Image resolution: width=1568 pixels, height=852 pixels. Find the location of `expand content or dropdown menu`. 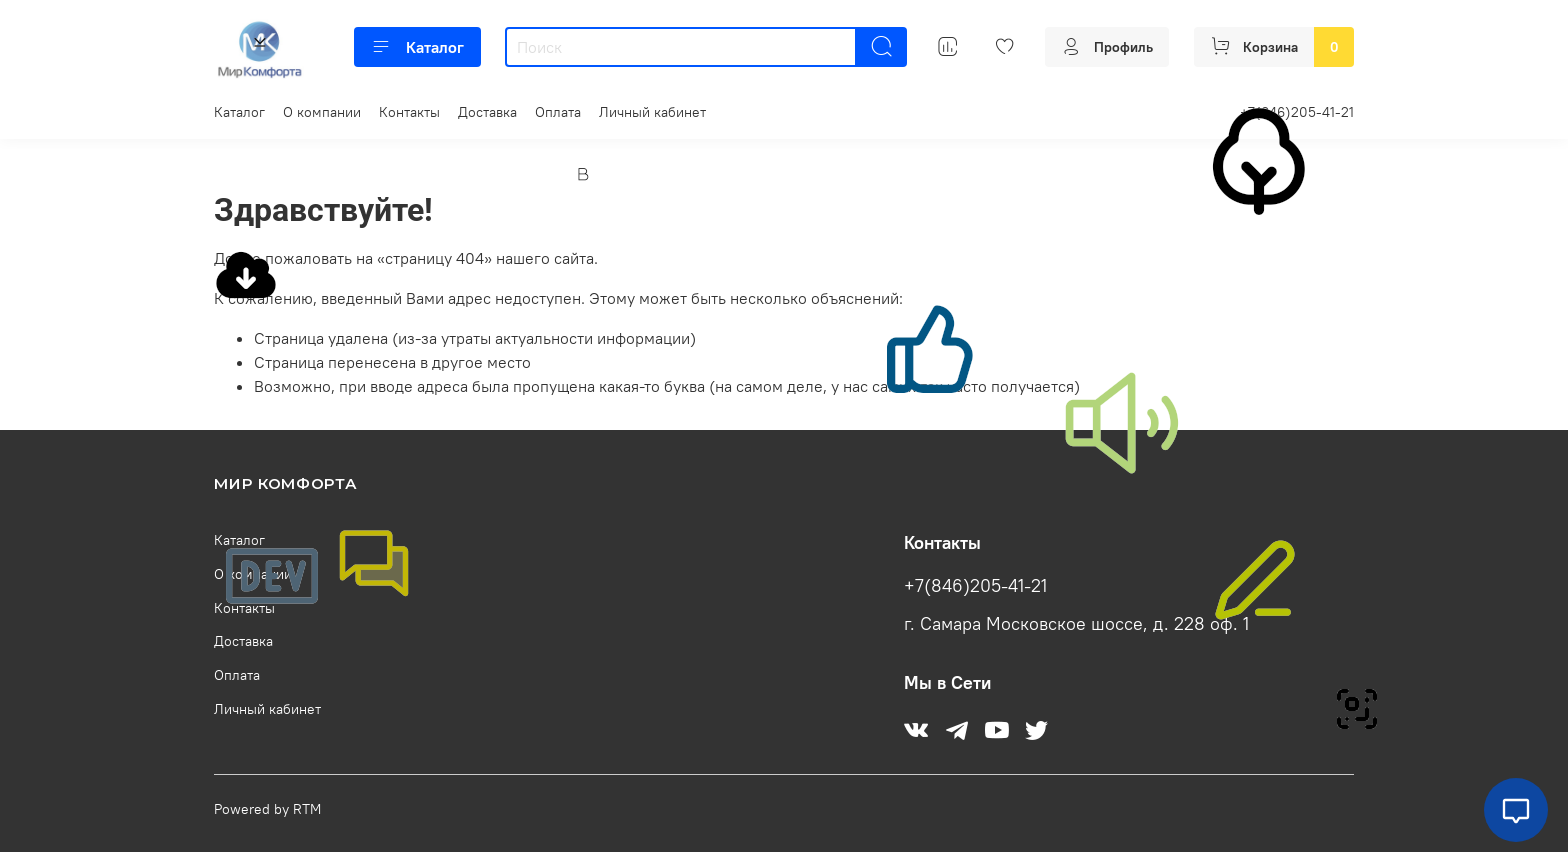

expand content or dropdown menu is located at coordinates (260, 42).